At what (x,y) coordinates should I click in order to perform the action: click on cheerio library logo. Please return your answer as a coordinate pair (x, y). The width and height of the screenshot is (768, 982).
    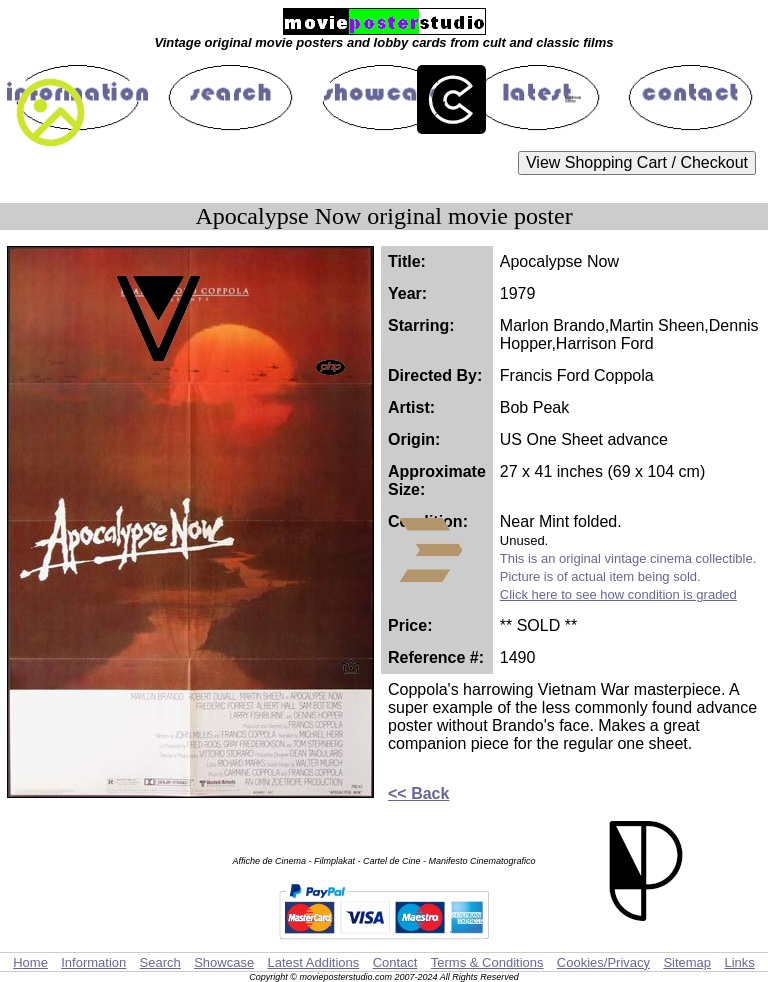
    Looking at the image, I should click on (451, 99).